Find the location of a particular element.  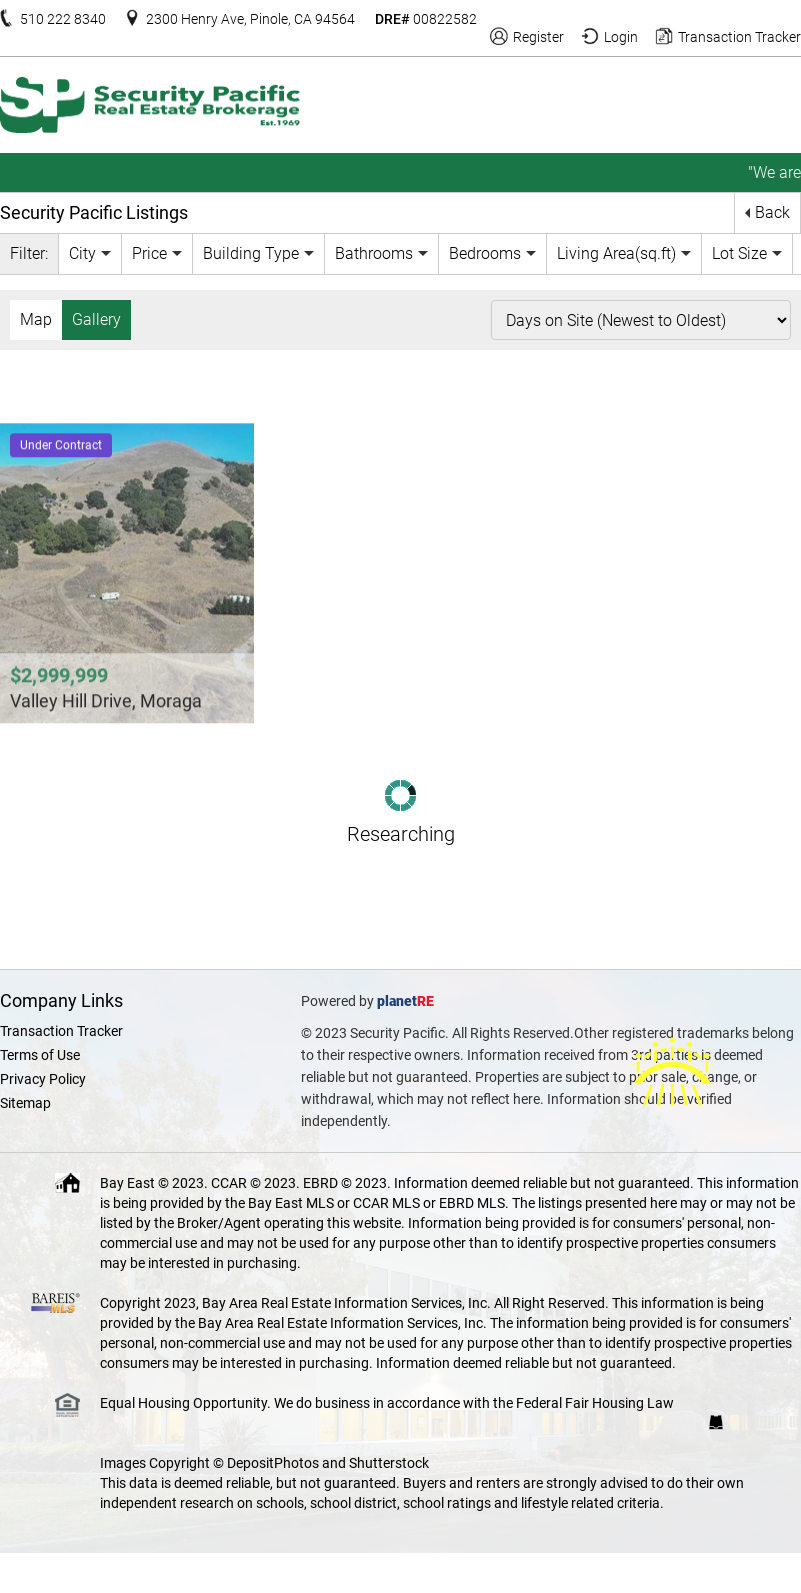

access japanese garden or zen-themed content is located at coordinates (672, 1064).